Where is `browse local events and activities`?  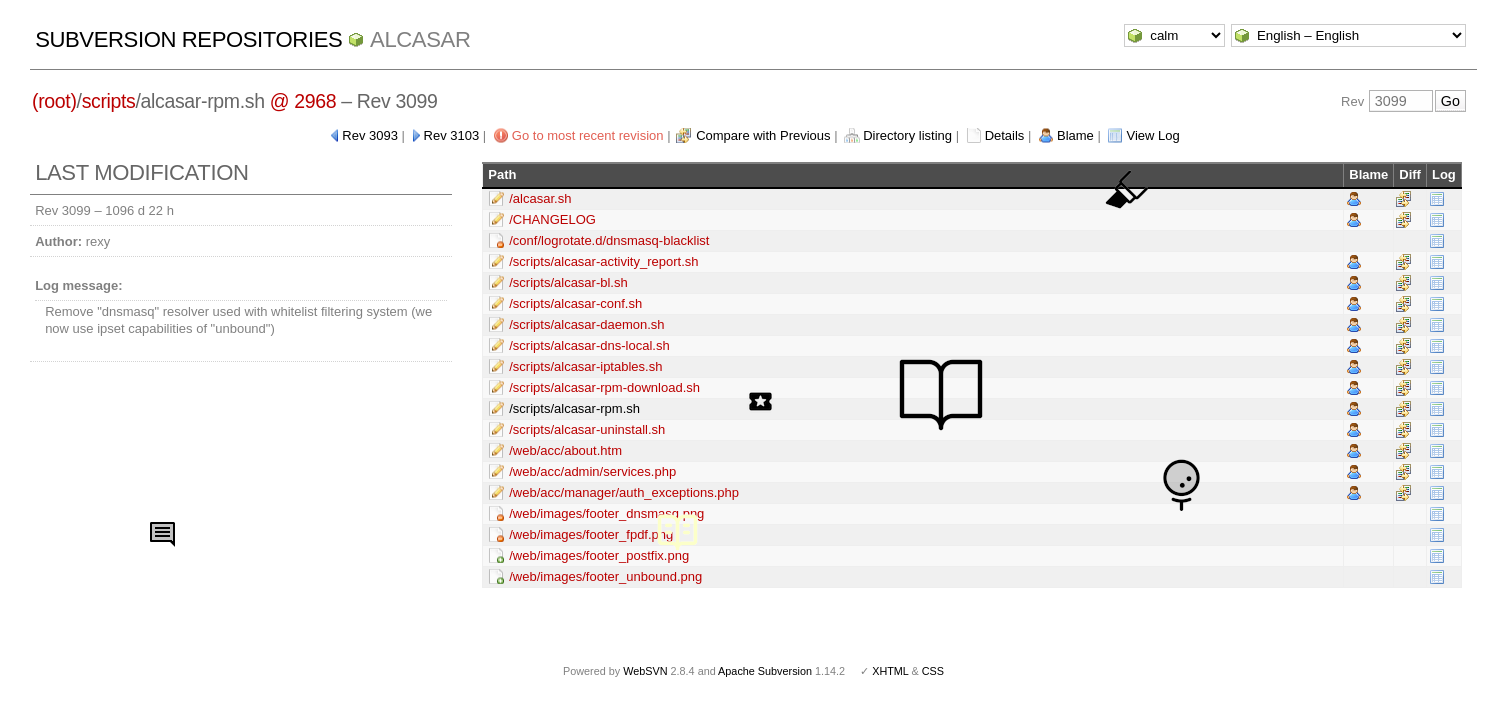
browse local events and activities is located at coordinates (760, 401).